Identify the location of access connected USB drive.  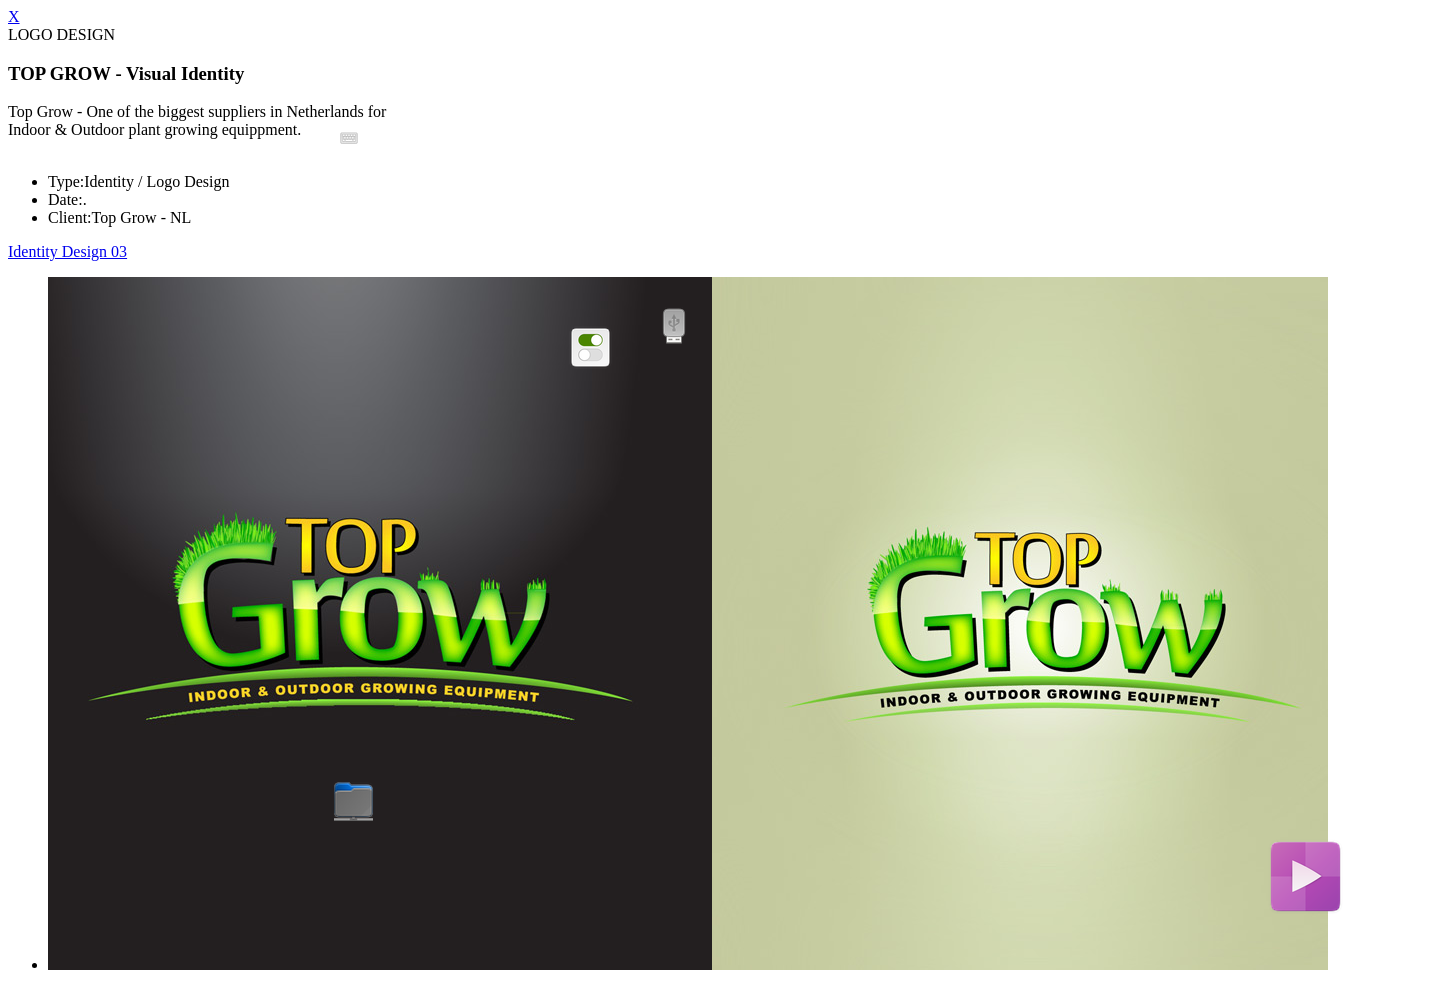
(674, 326).